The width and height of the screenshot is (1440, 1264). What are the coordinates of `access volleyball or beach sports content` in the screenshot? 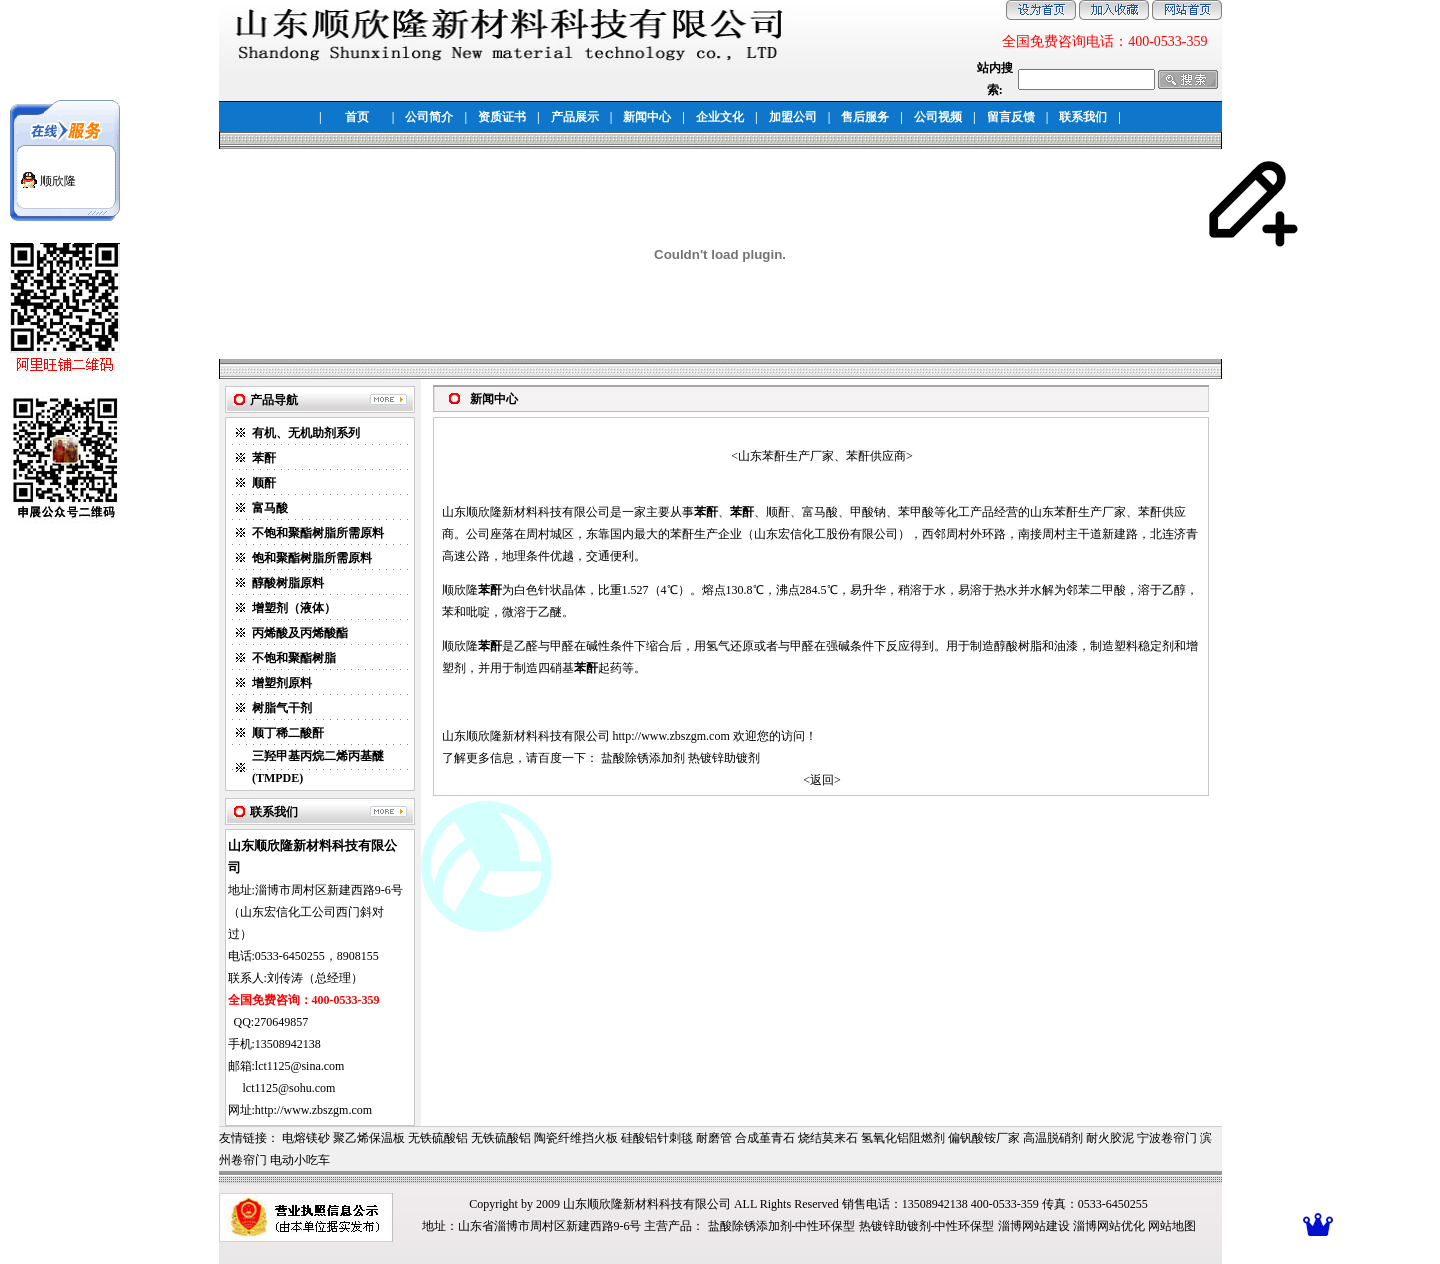 It's located at (486, 866).